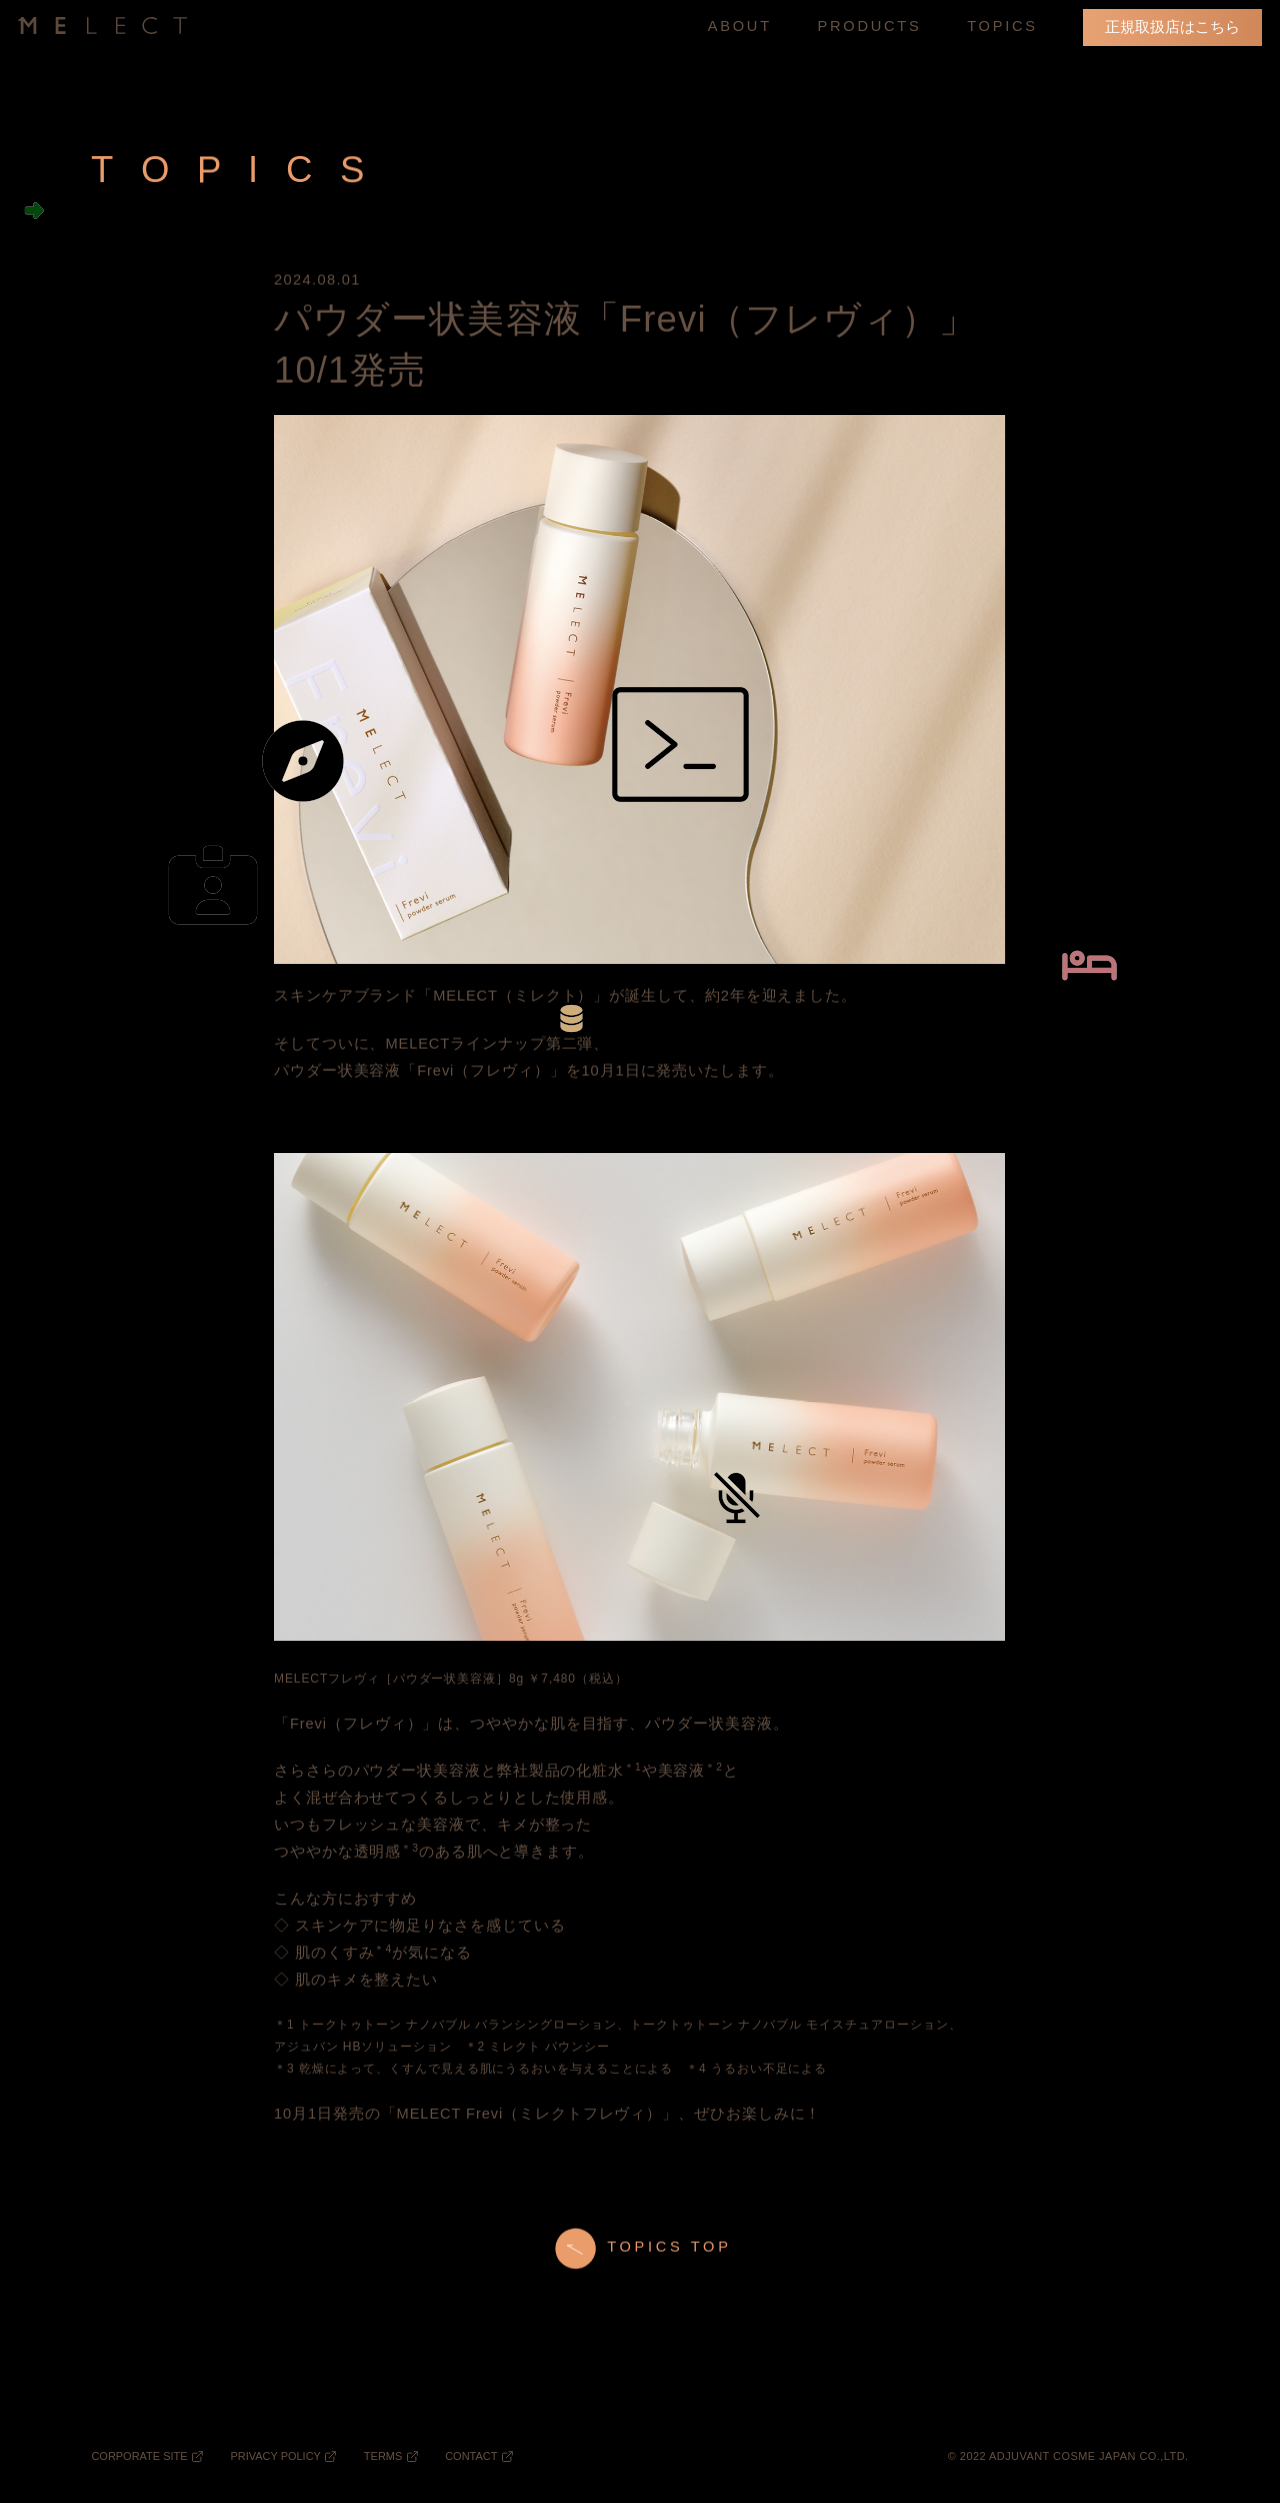  I want to click on view user profile or identification, so click(213, 890).